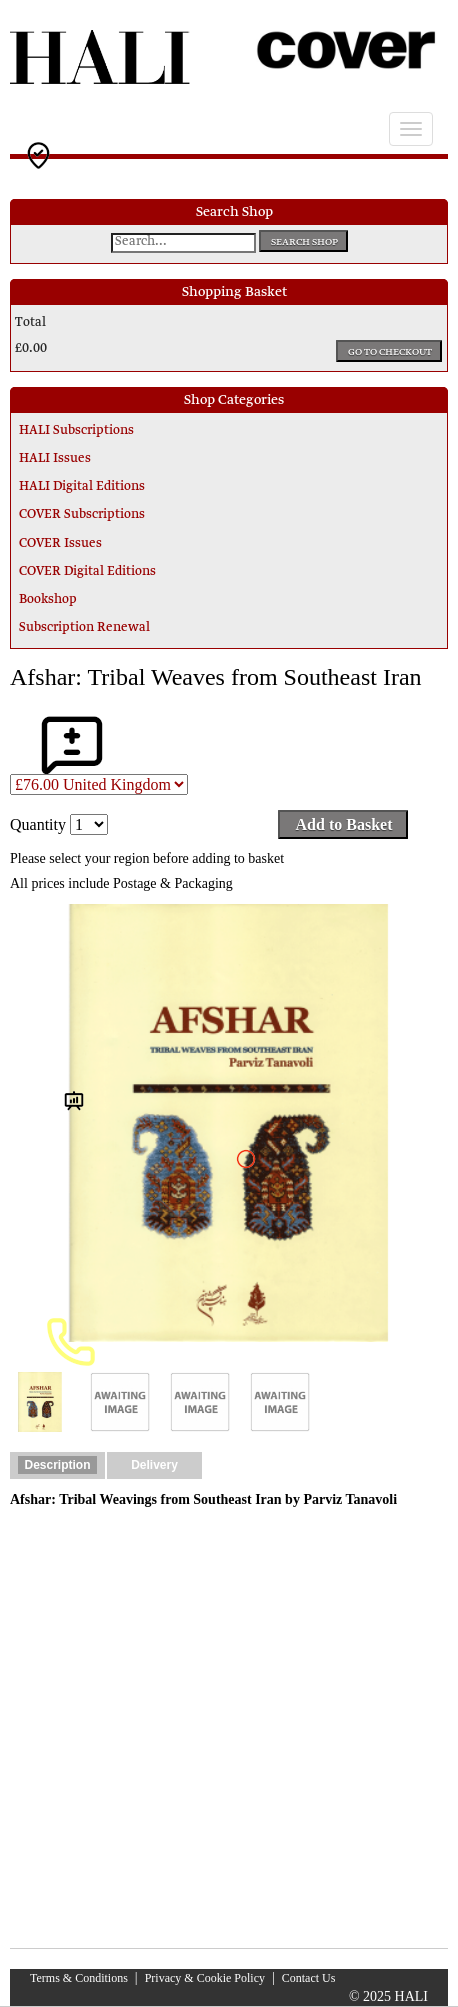  What do you see at coordinates (74, 1101) in the screenshot?
I see `view presentation with chart data` at bounding box center [74, 1101].